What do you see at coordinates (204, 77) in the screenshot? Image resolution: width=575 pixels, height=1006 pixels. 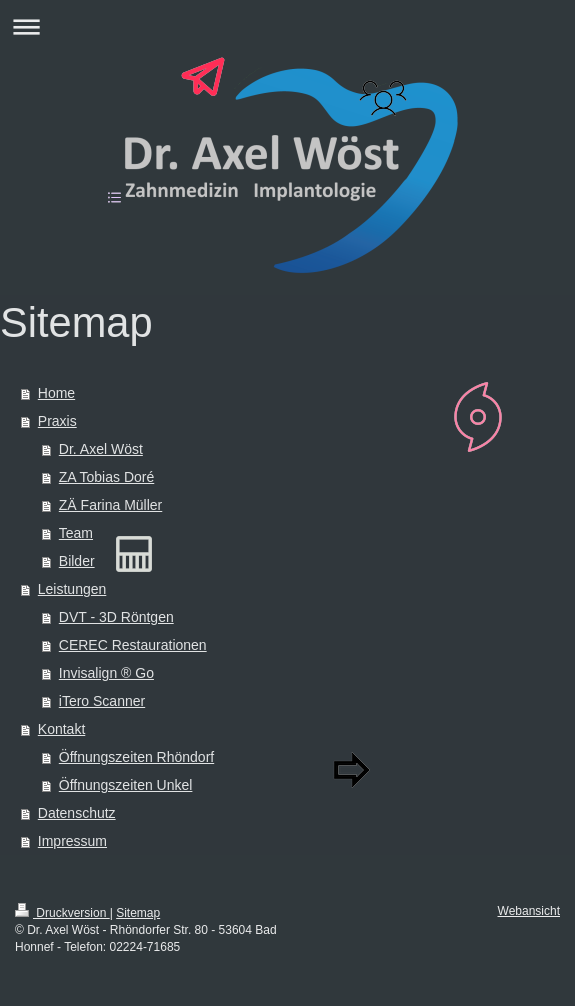 I see `open Telegram messaging app` at bounding box center [204, 77].